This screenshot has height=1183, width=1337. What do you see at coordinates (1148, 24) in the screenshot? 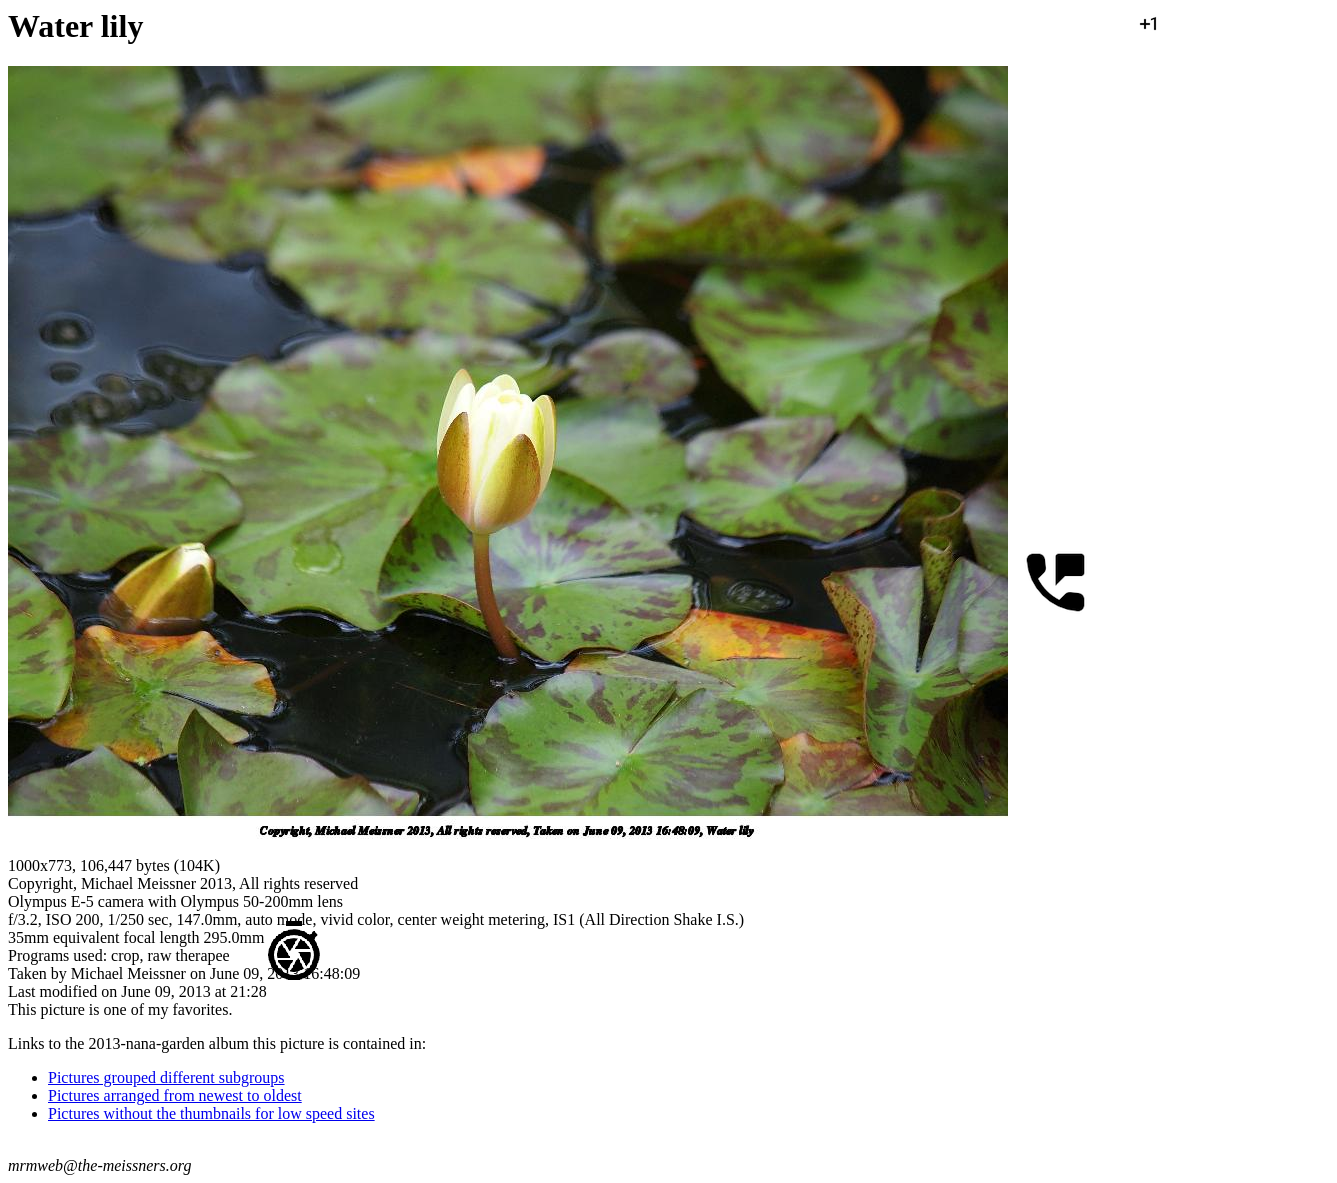
I see `increase exposure by one stop` at bounding box center [1148, 24].